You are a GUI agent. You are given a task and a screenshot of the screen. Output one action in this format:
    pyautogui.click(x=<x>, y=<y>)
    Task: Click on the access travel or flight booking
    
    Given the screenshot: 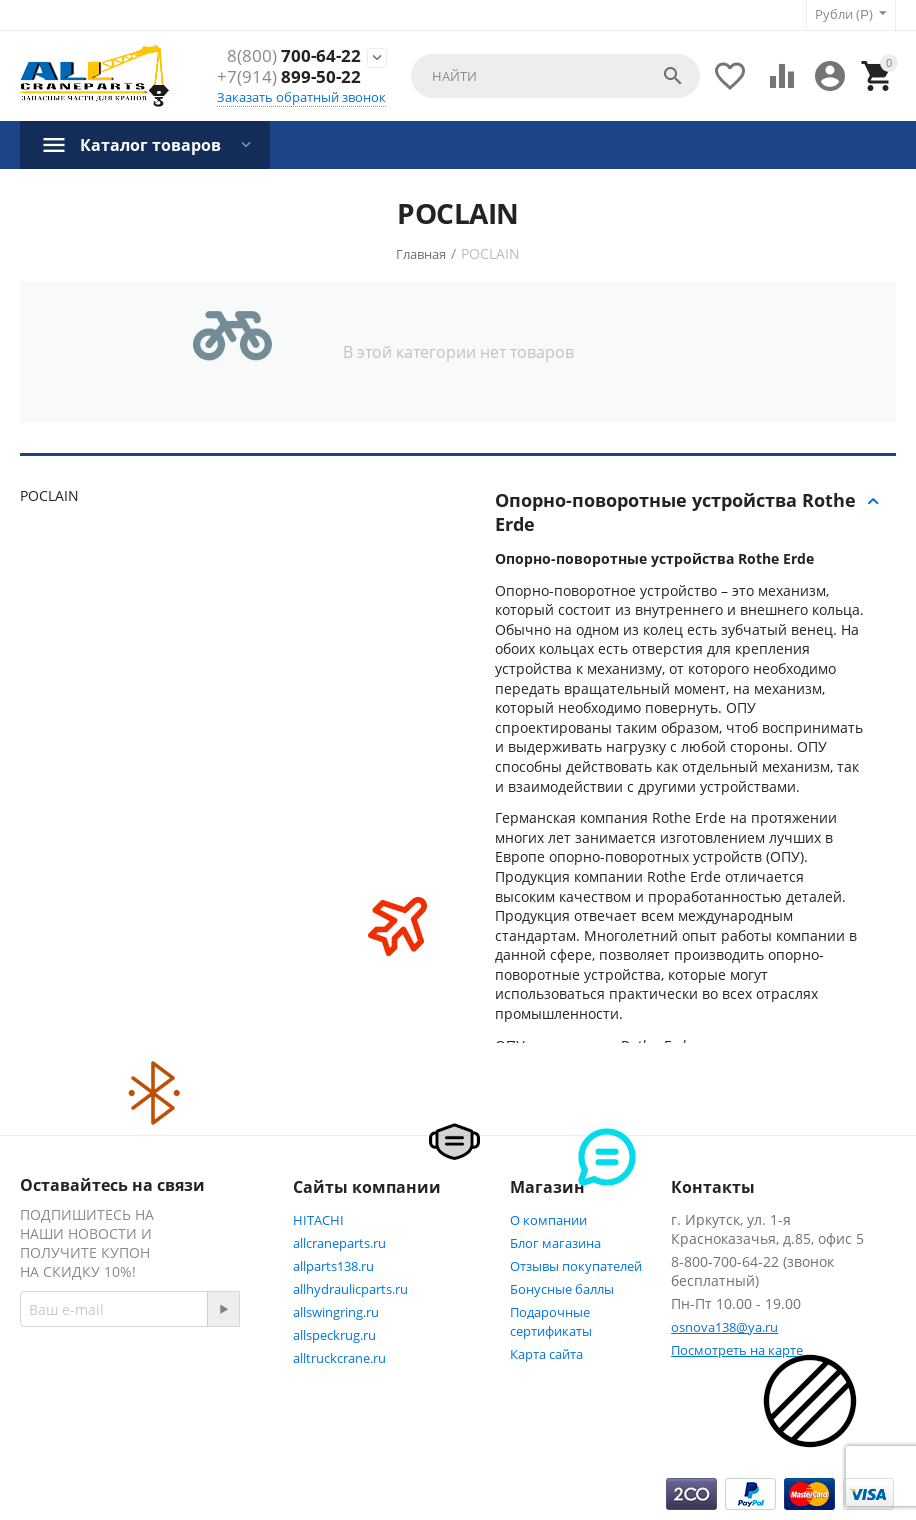 What is the action you would take?
    pyautogui.click(x=397, y=926)
    